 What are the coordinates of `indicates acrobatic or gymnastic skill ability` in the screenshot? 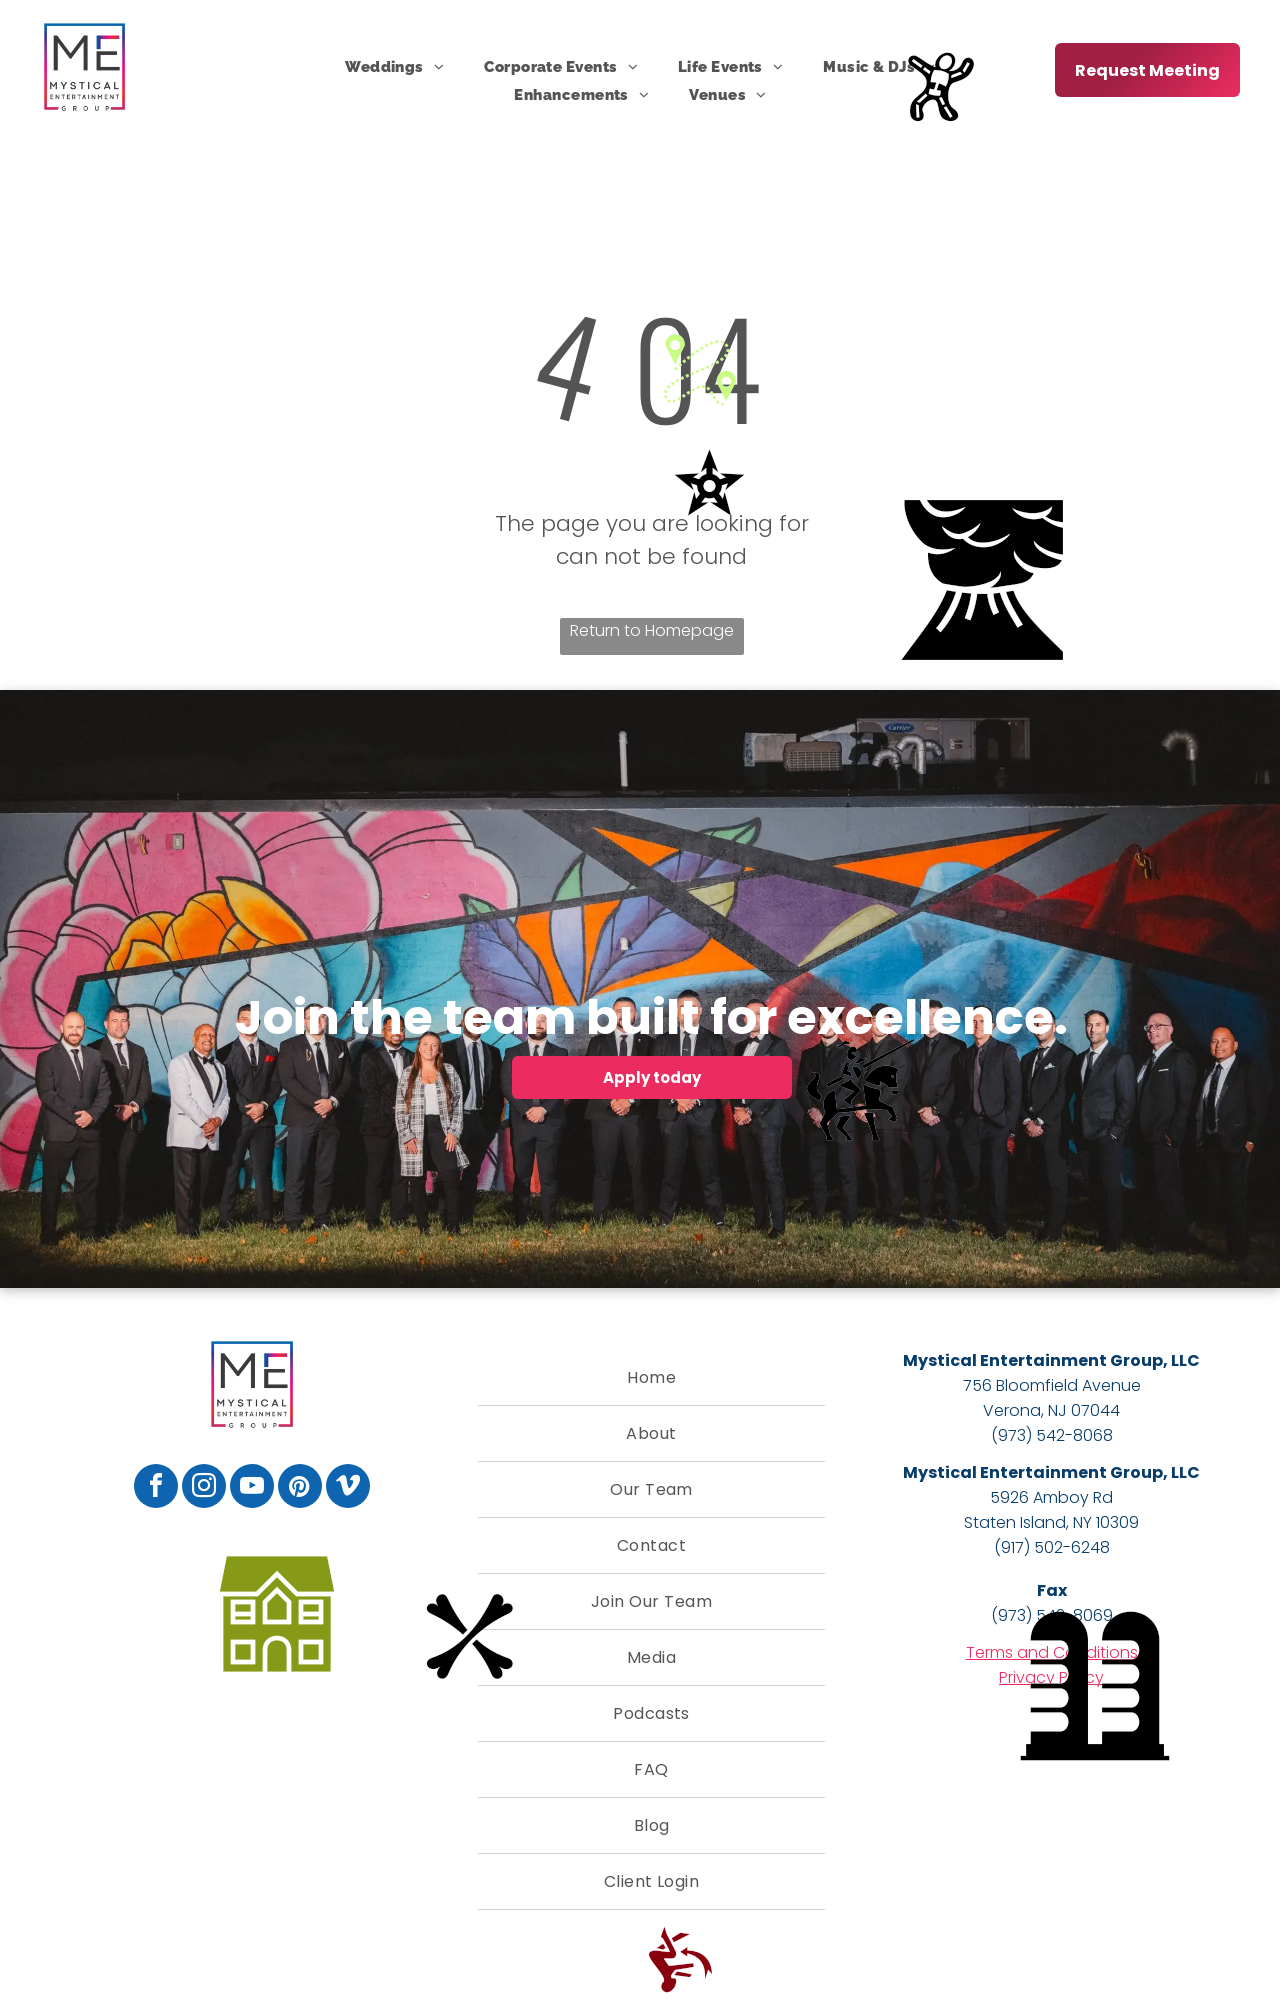 It's located at (680, 1959).